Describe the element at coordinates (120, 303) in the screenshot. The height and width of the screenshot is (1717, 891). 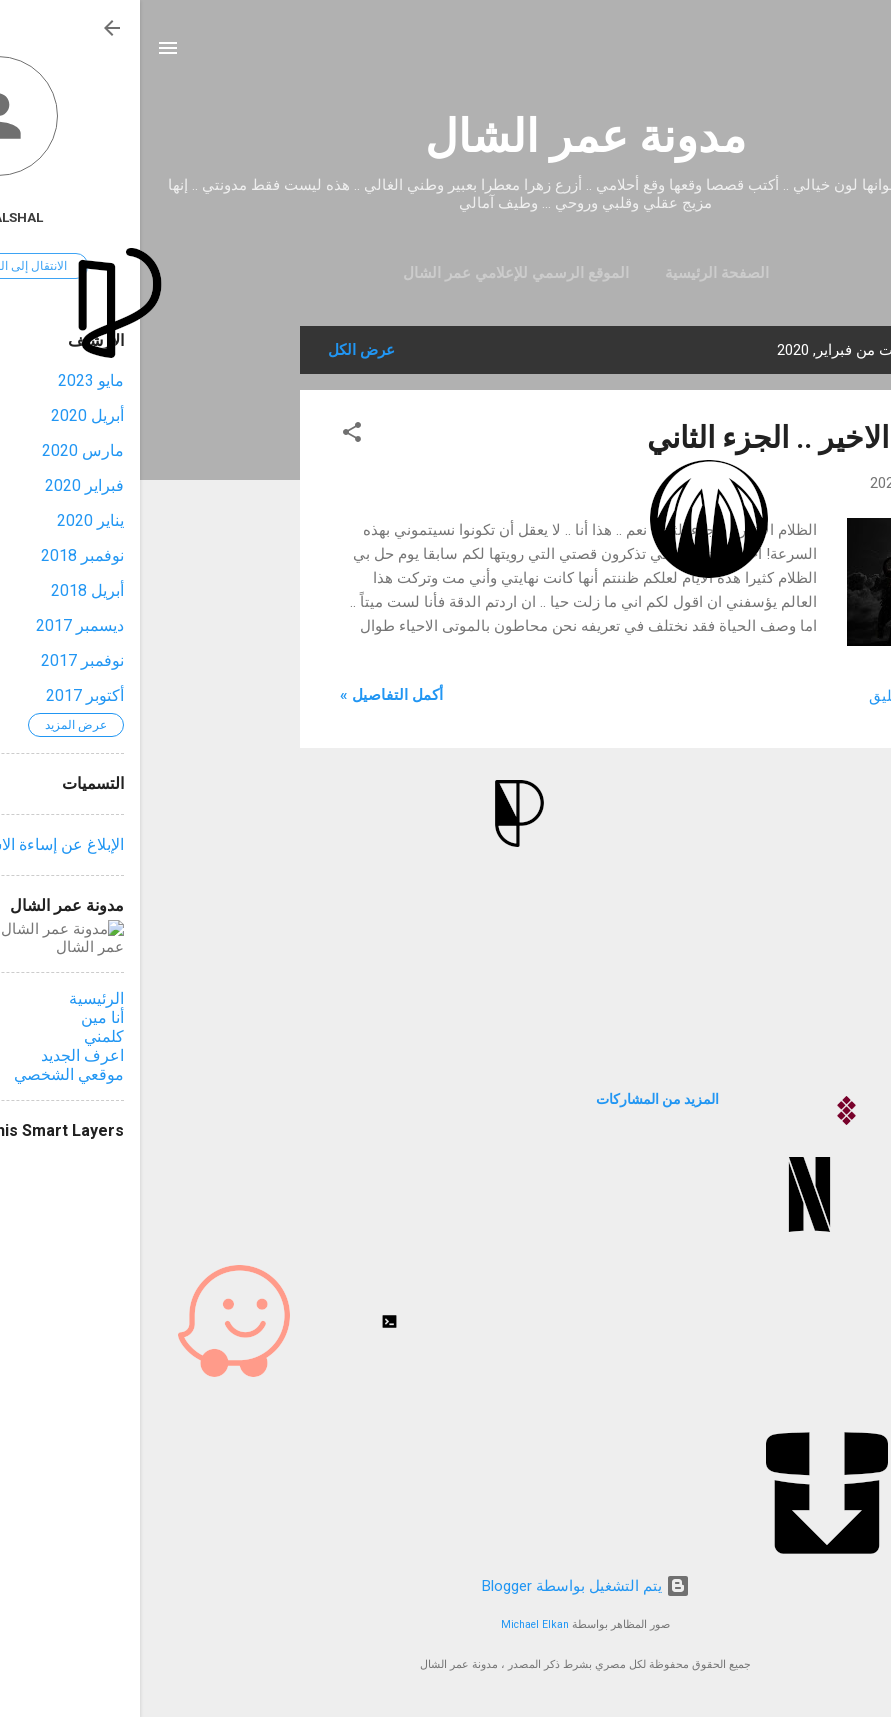
I see `open Progate coding learning platform` at that location.